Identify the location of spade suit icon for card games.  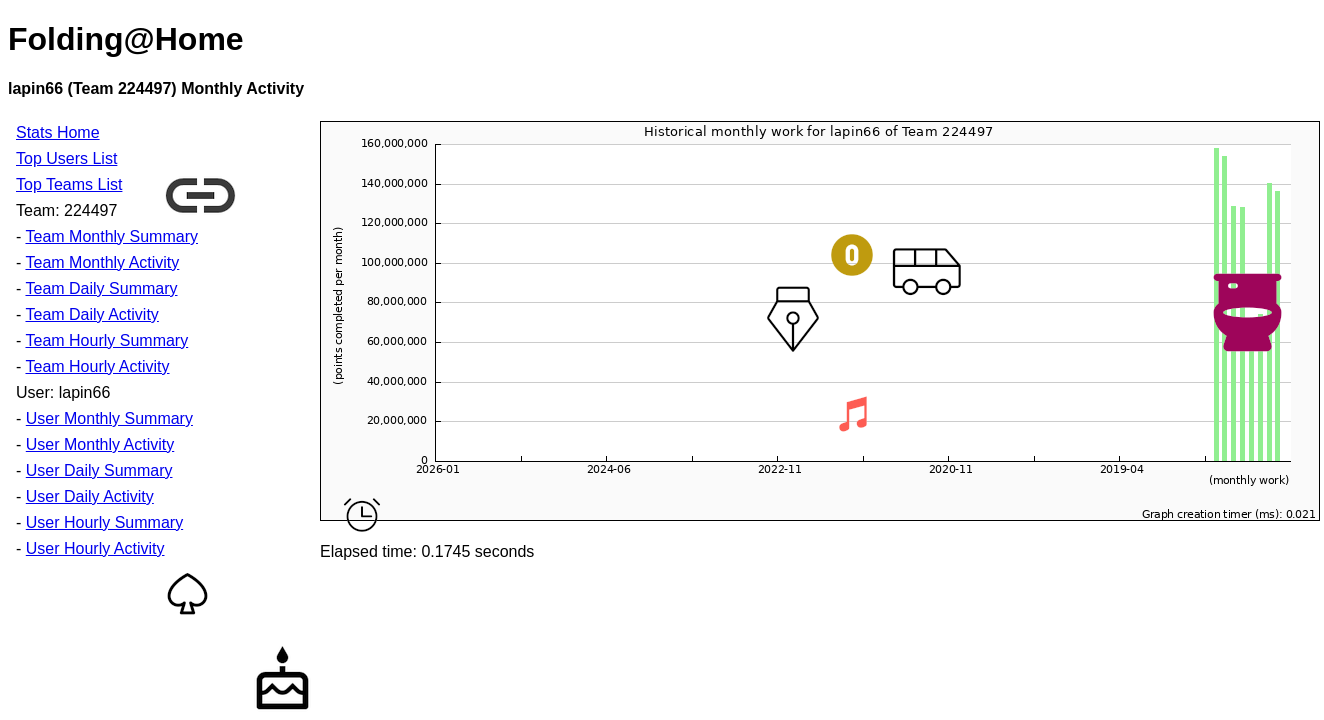
(187, 594).